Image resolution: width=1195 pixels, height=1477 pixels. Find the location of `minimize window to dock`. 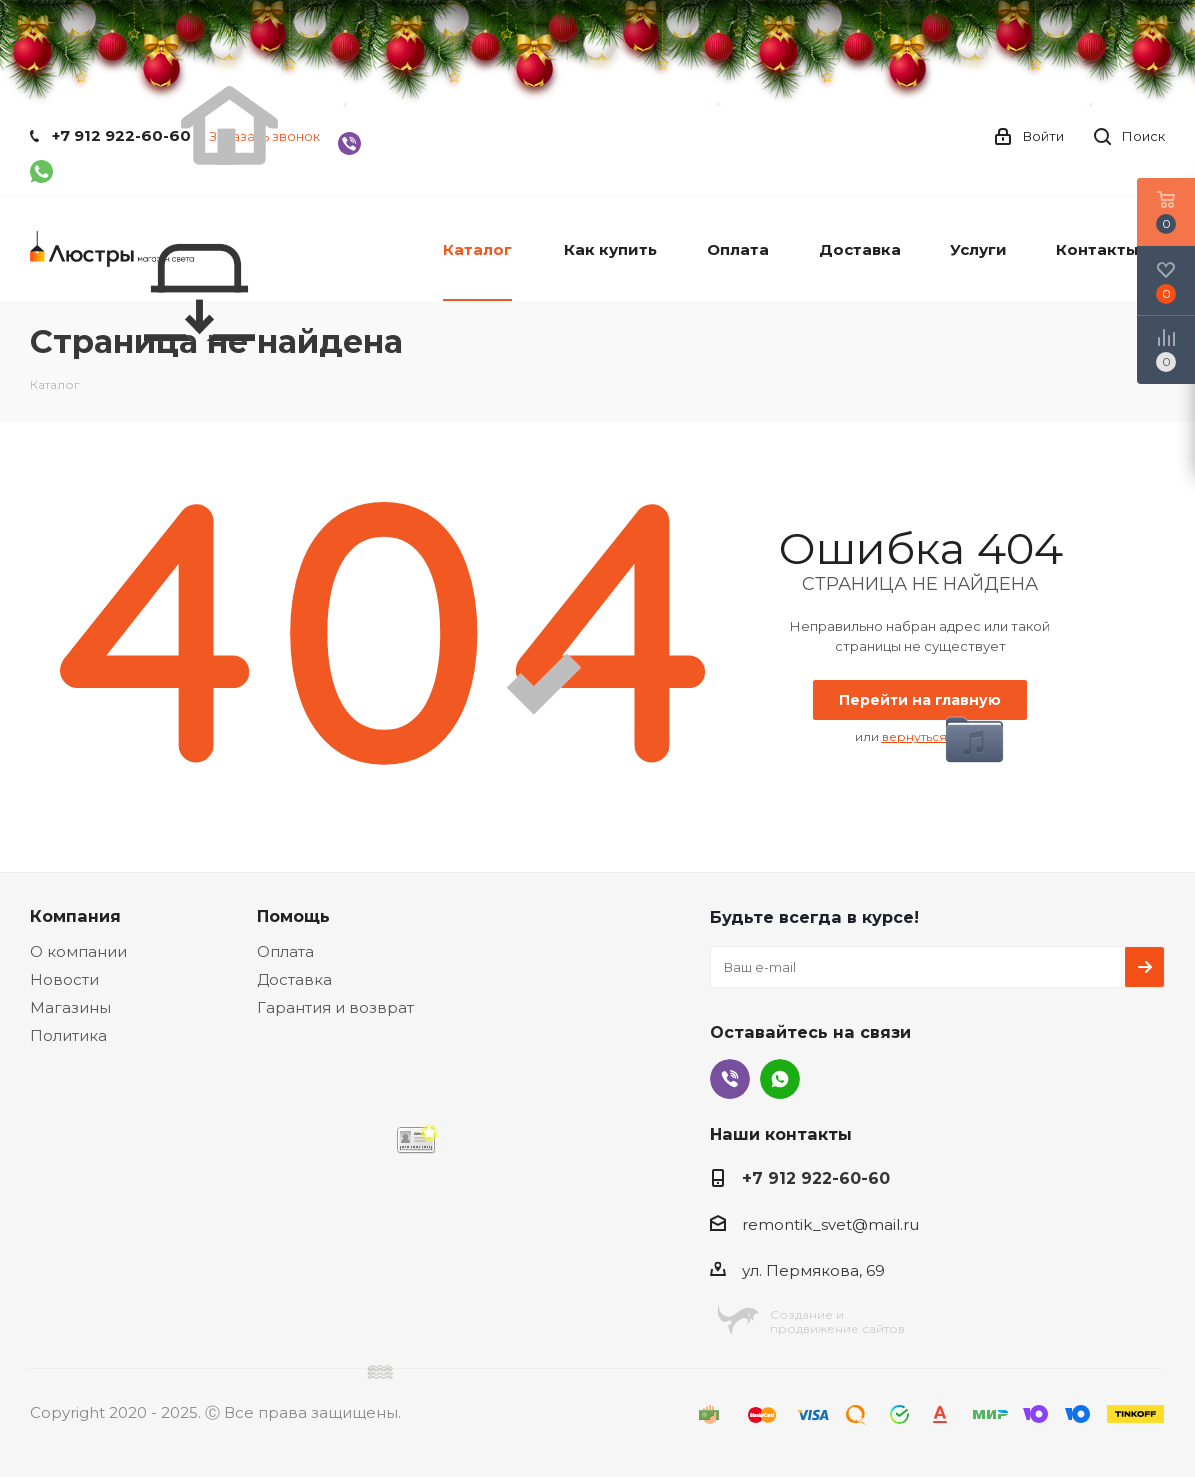

minimize window to dock is located at coordinates (199, 292).